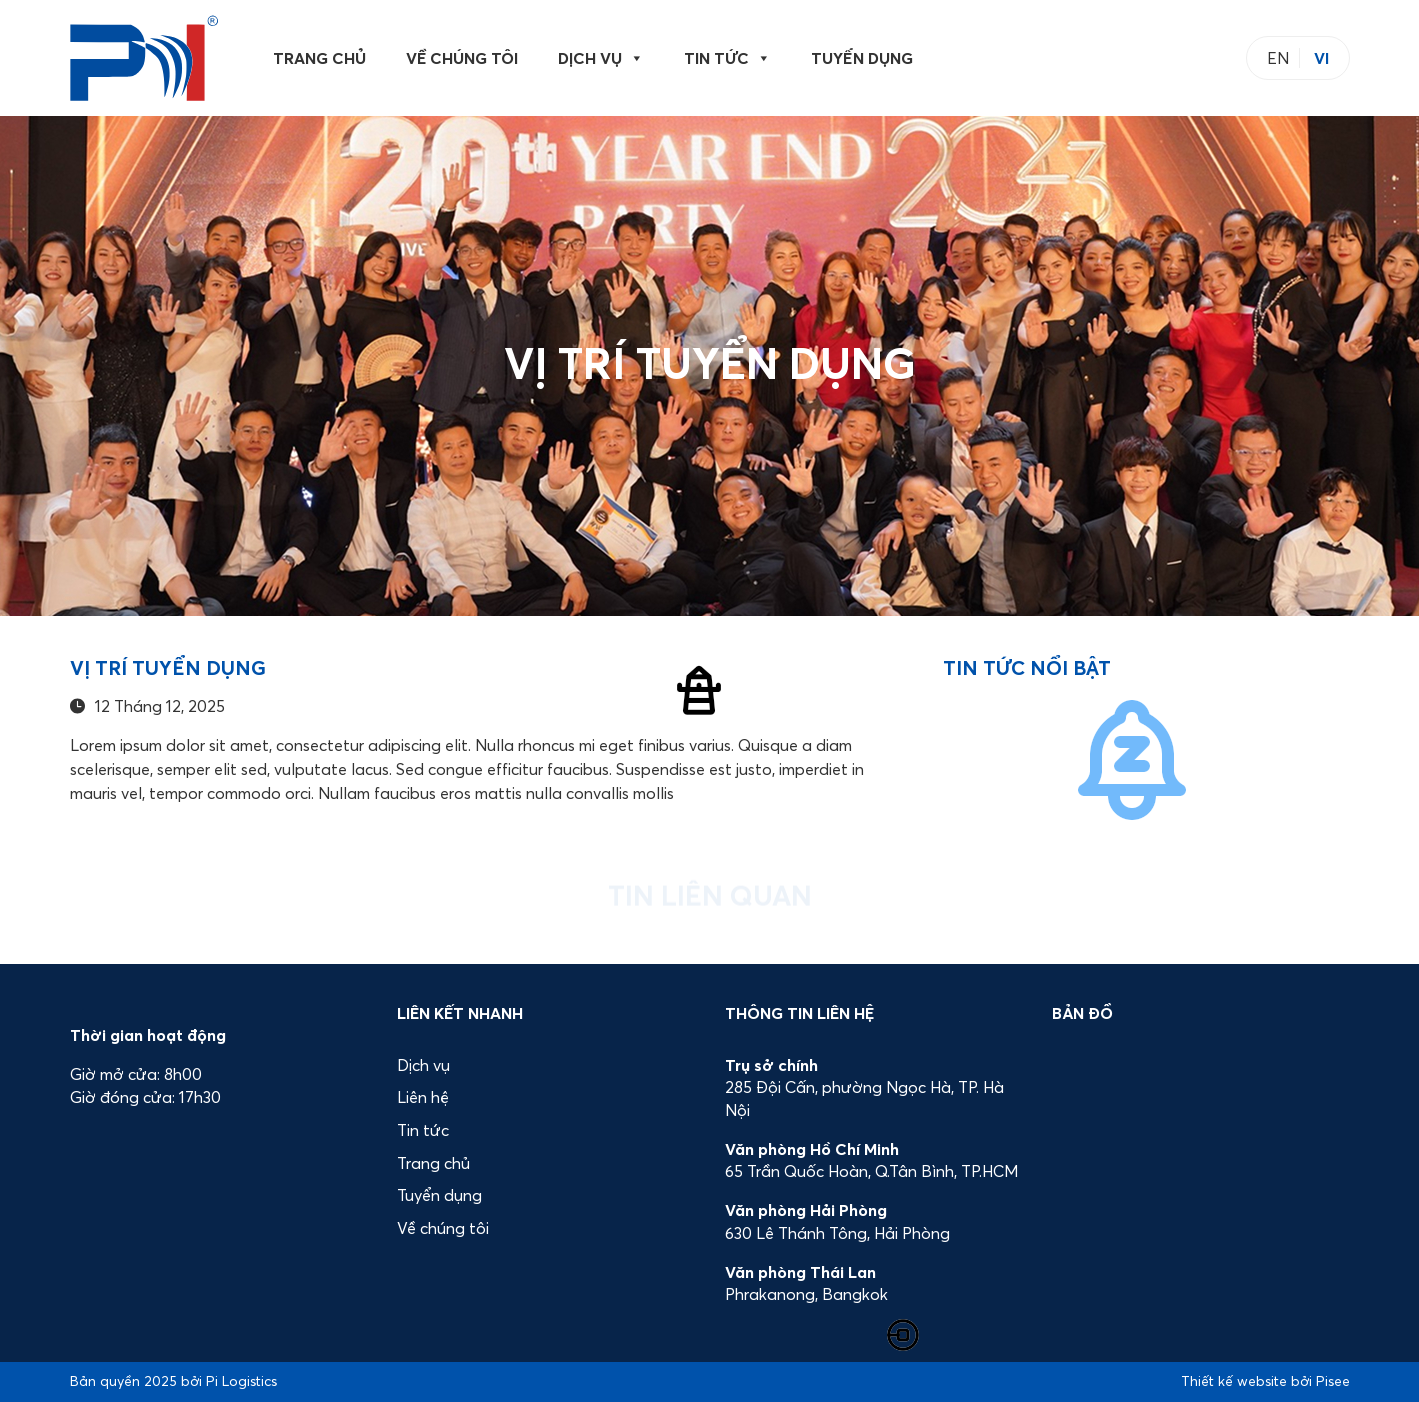 This screenshot has width=1419, height=1402. Describe the element at coordinates (699, 692) in the screenshot. I see `access website accessibility or guidance features` at that location.